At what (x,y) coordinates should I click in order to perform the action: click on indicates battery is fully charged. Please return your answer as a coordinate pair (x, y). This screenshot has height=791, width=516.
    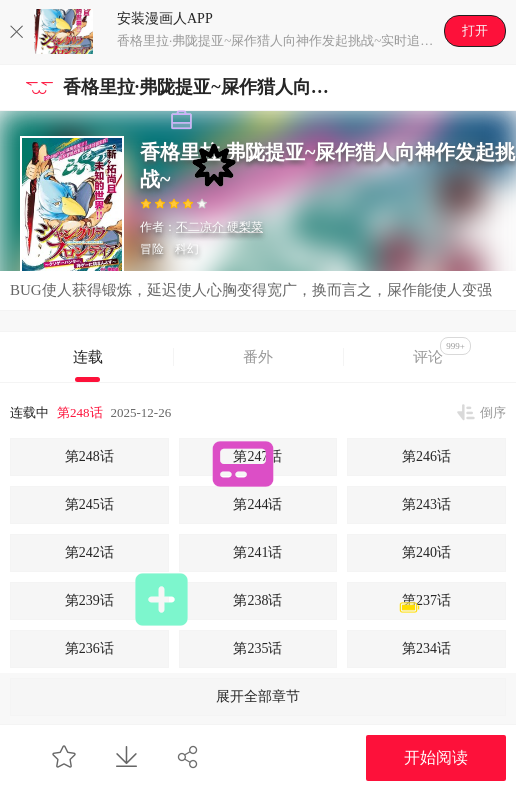
    Looking at the image, I should click on (409, 607).